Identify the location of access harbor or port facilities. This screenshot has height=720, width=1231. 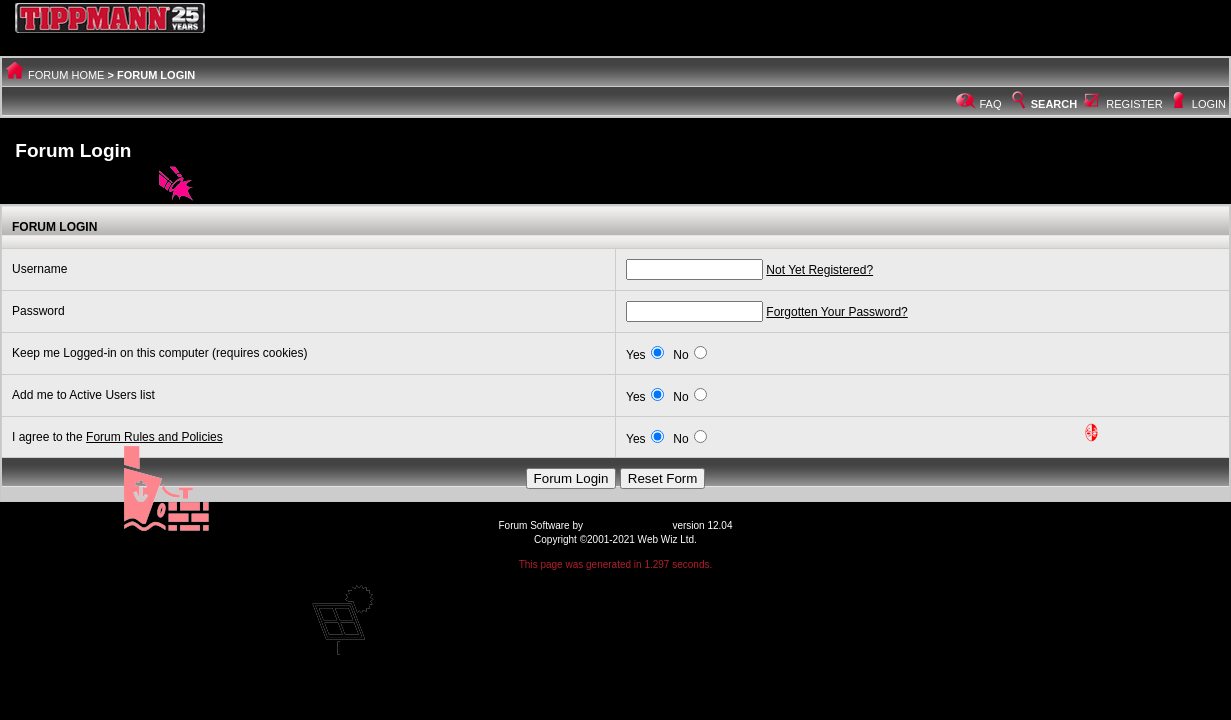
(167, 489).